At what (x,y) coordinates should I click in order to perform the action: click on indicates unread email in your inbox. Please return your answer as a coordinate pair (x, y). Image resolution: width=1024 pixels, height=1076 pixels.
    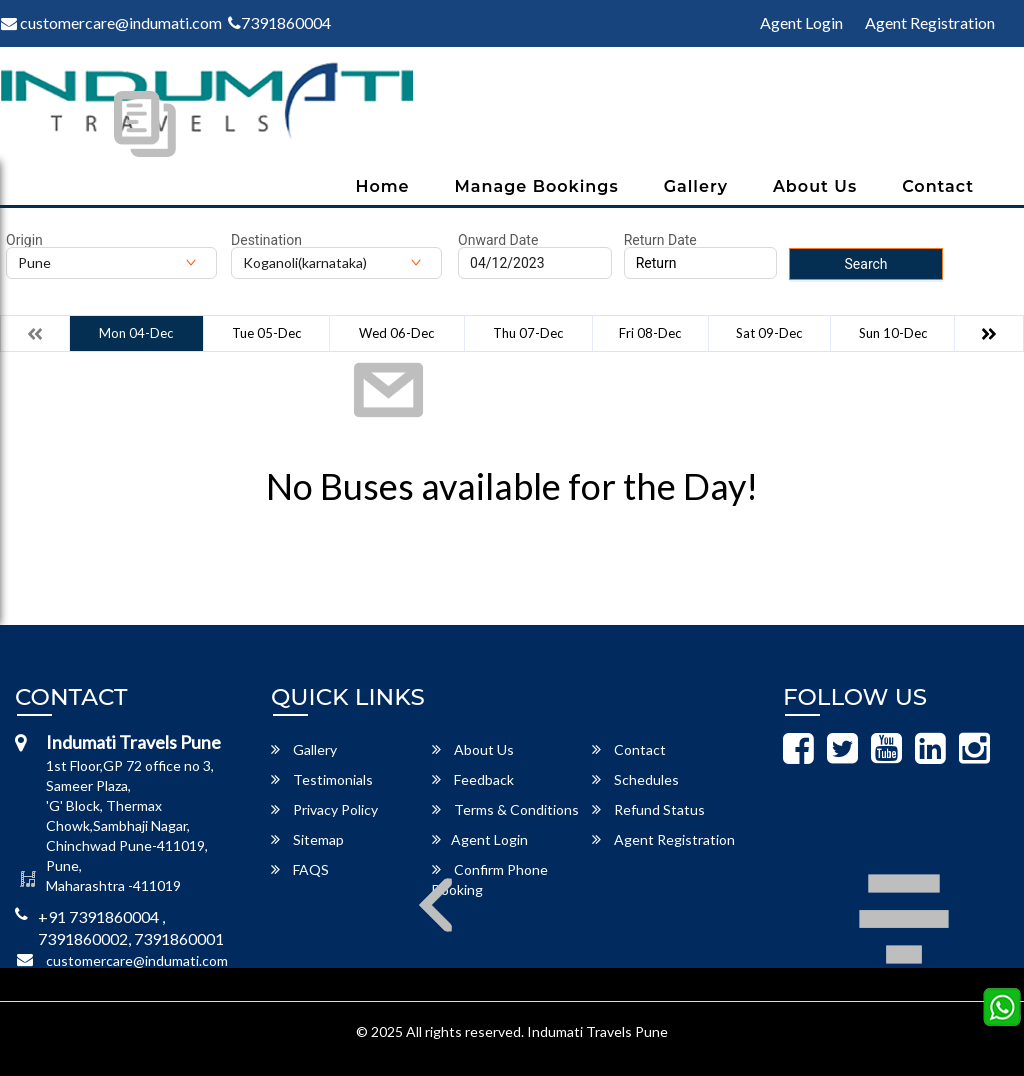
    Looking at the image, I should click on (388, 387).